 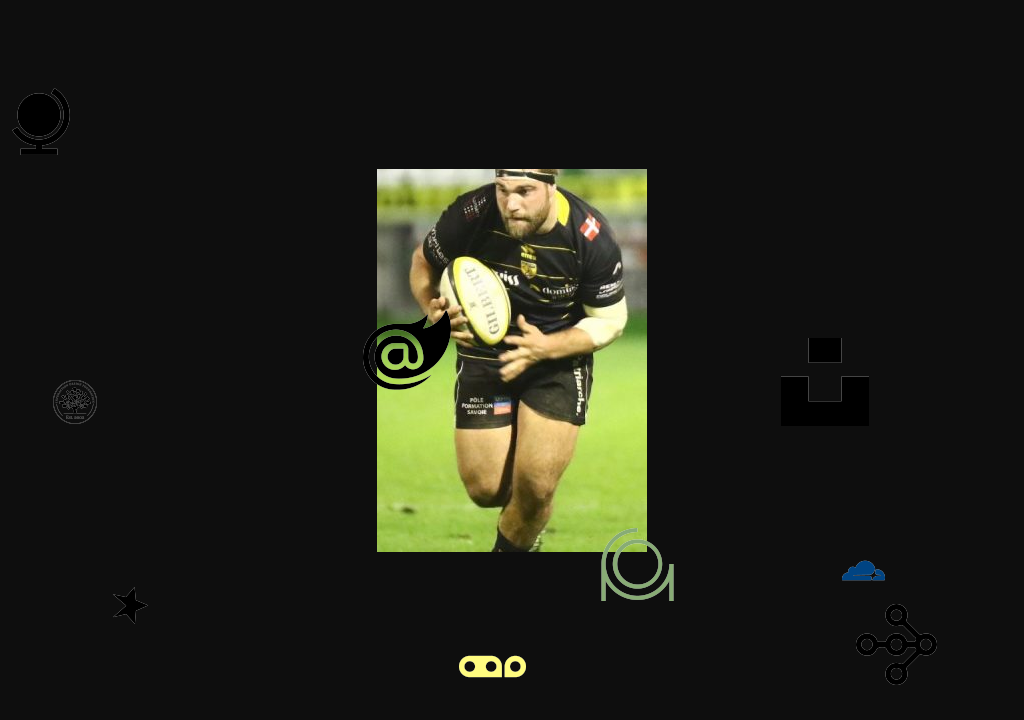 What do you see at coordinates (130, 605) in the screenshot?
I see `open the Spreaker podcast platform` at bounding box center [130, 605].